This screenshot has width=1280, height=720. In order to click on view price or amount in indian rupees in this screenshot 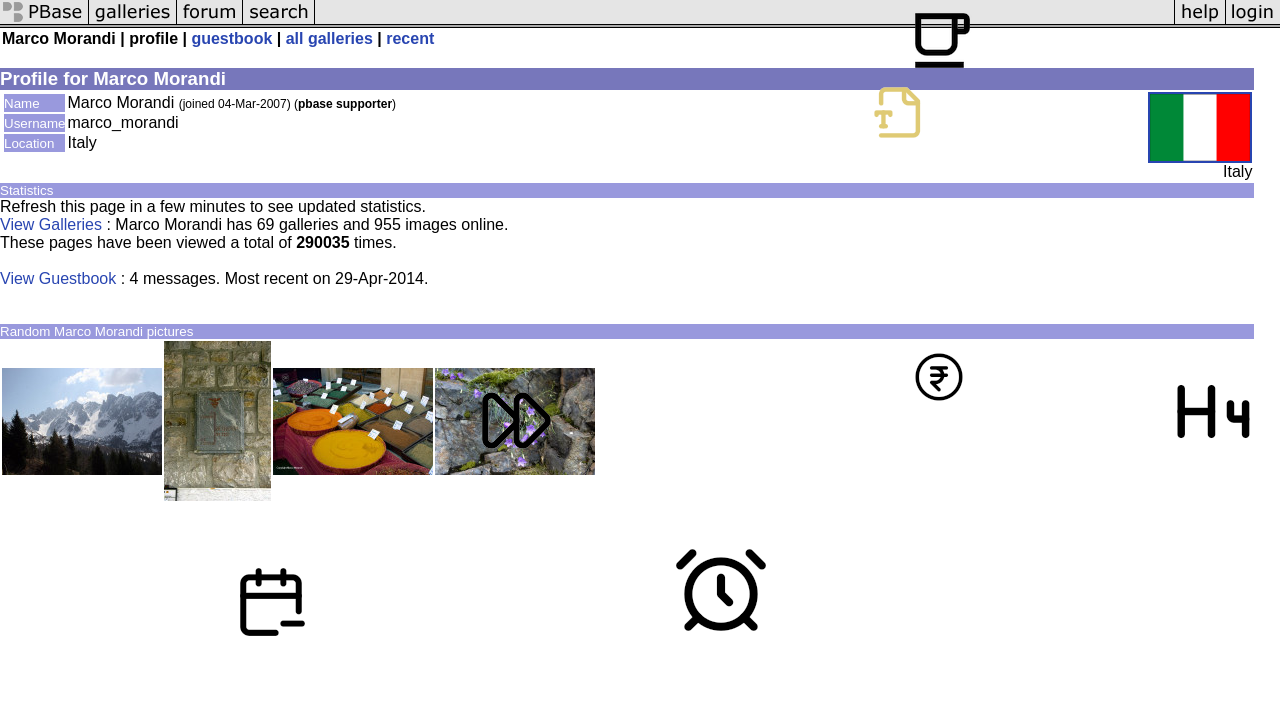, I will do `click(939, 377)`.